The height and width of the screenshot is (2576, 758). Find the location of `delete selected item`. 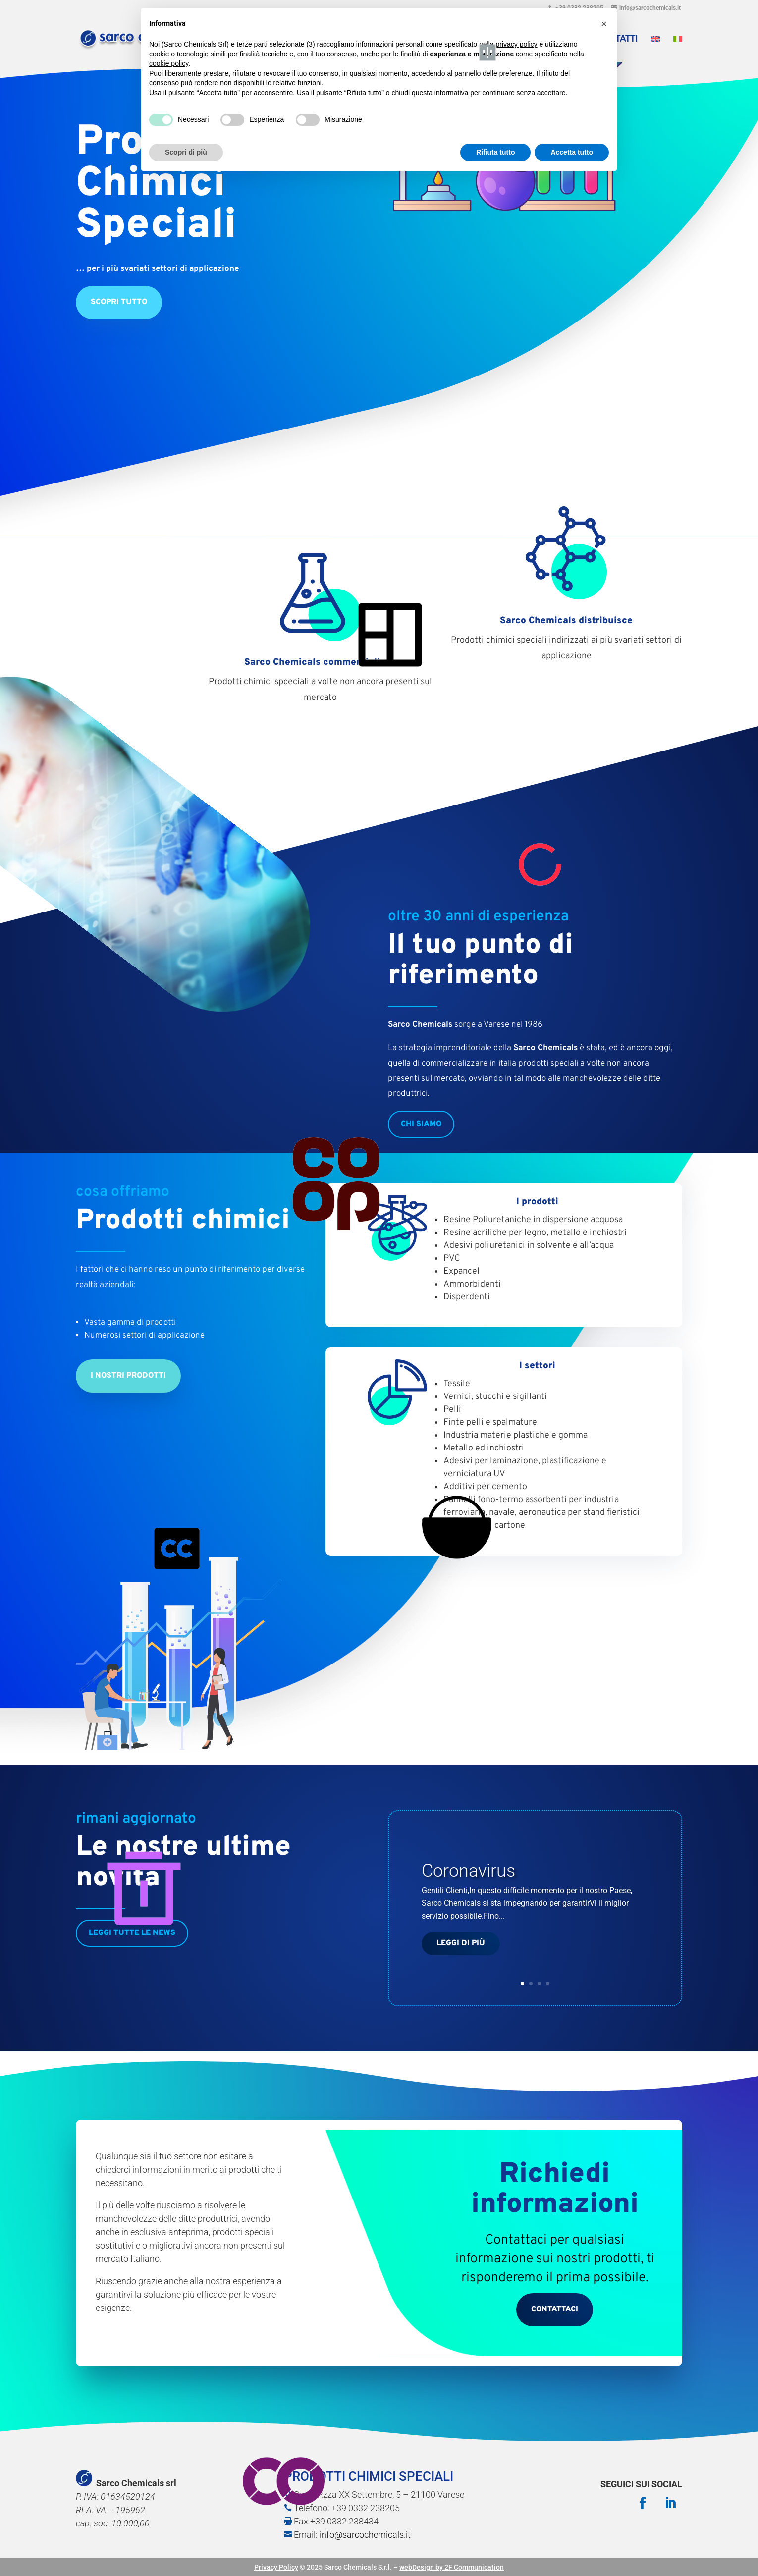

delete selected item is located at coordinates (144, 1888).